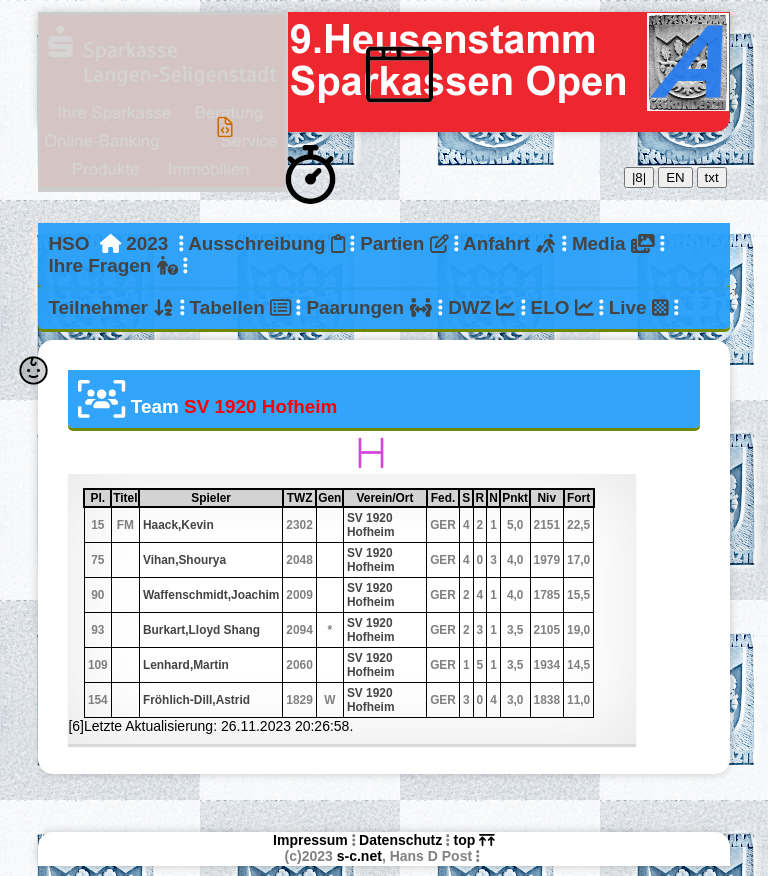  What do you see at coordinates (310, 174) in the screenshot?
I see `start or stop a timer` at bounding box center [310, 174].